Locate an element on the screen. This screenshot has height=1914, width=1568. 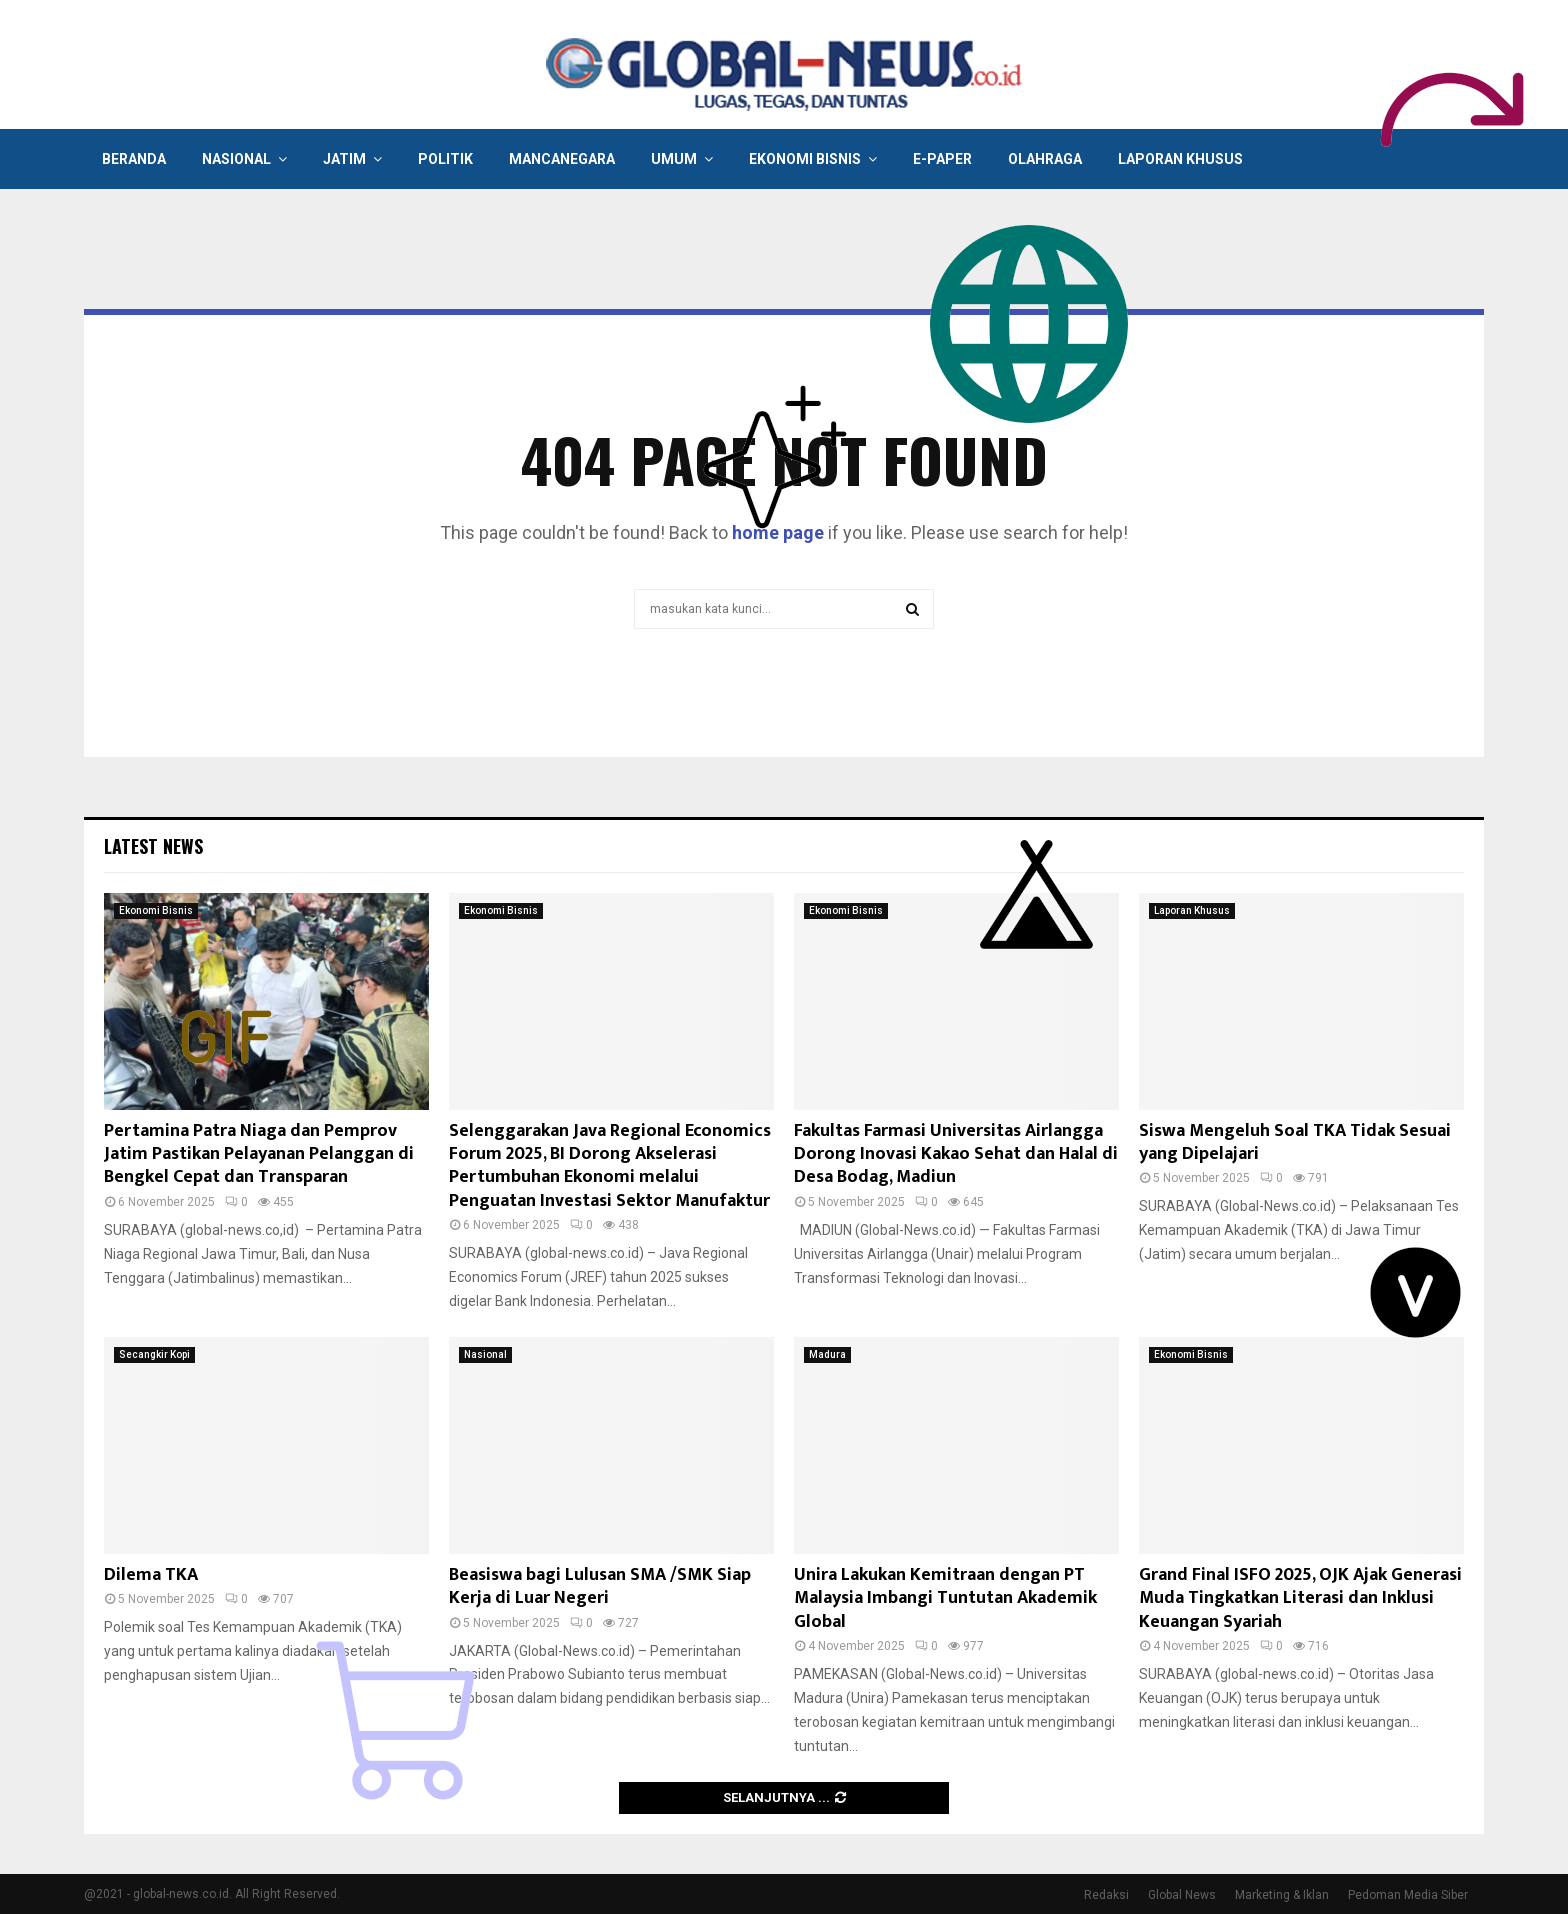
indicates a verified status or account is located at coordinates (1415, 1292).